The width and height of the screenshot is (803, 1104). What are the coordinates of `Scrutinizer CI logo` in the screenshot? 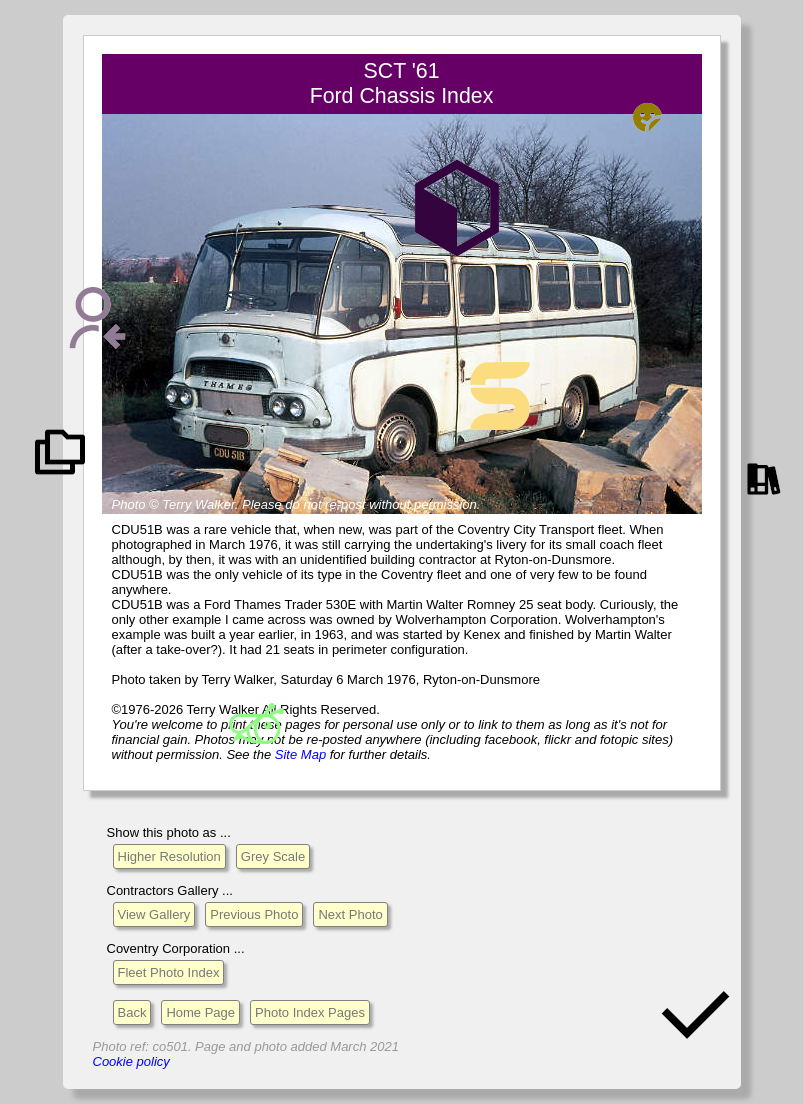 It's located at (500, 396).